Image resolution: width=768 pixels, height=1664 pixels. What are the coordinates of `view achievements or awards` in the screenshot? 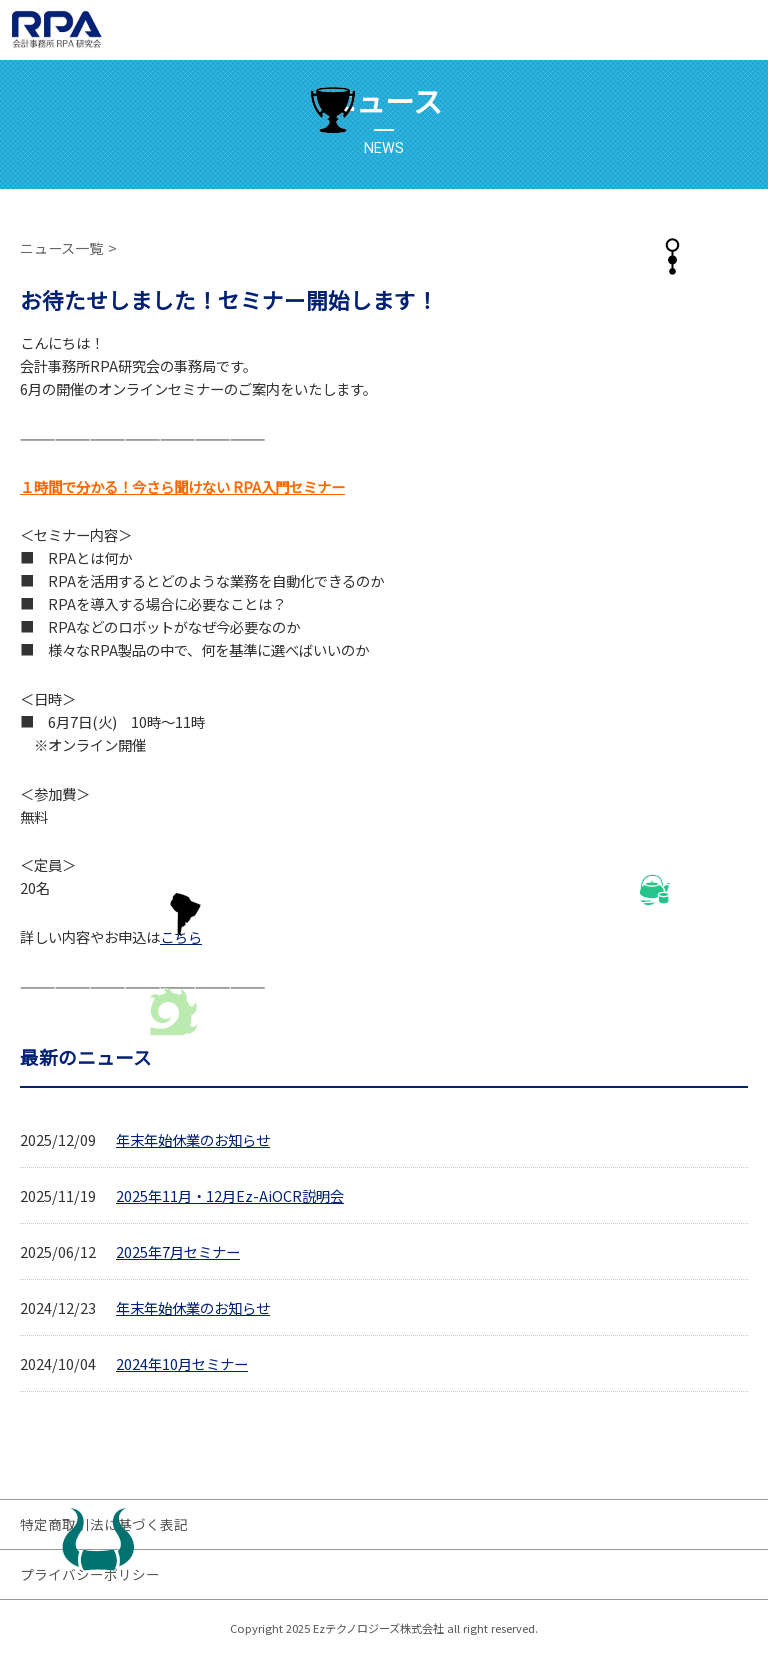 It's located at (333, 110).